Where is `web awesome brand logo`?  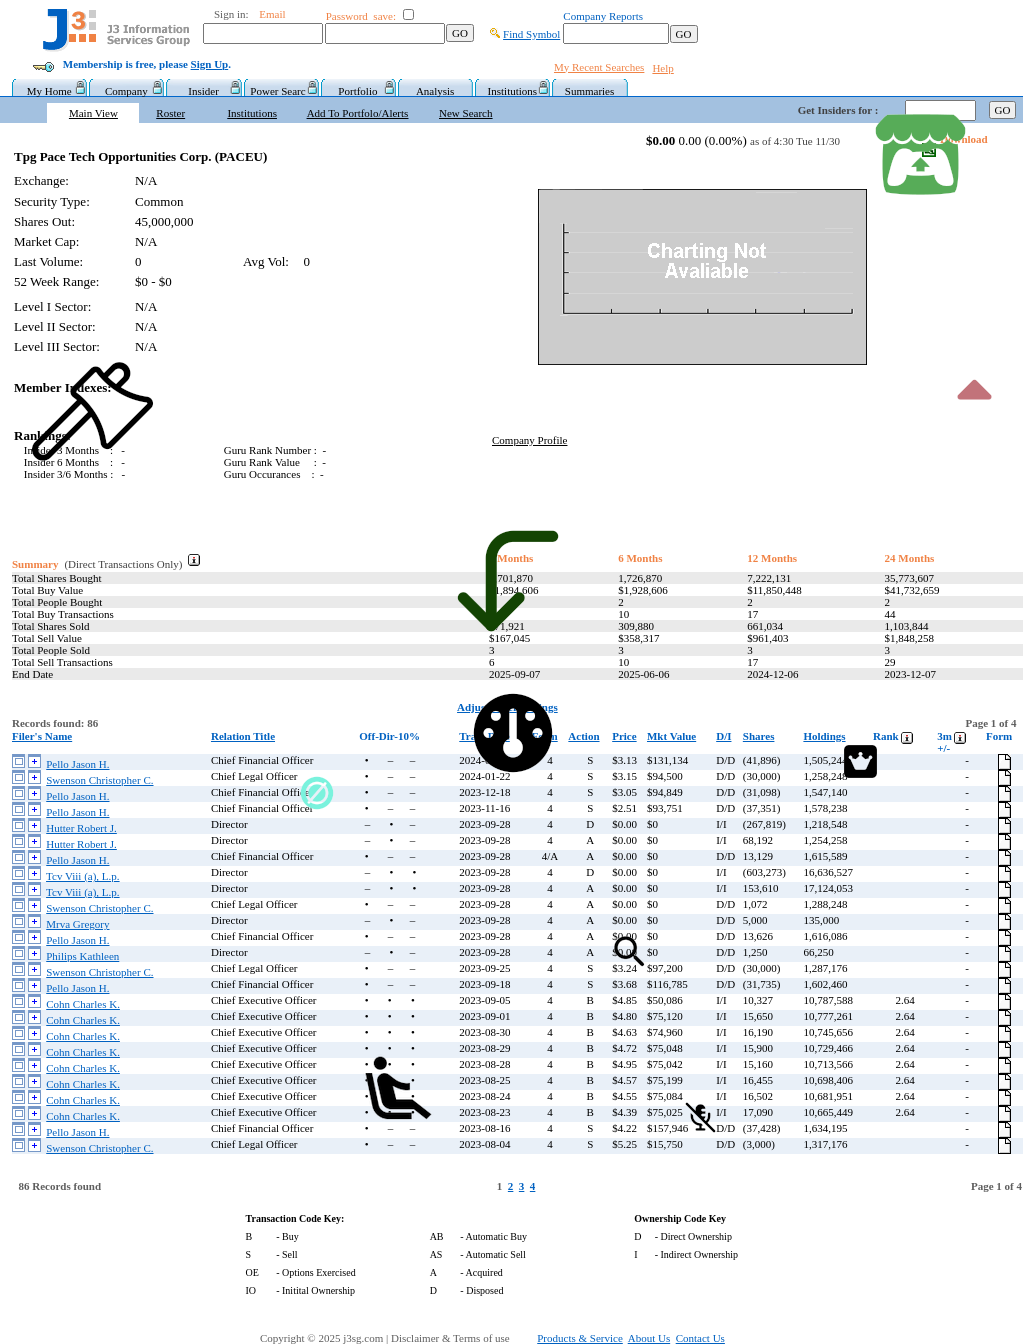
web awesome brand logo is located at coordinates (860, 761).